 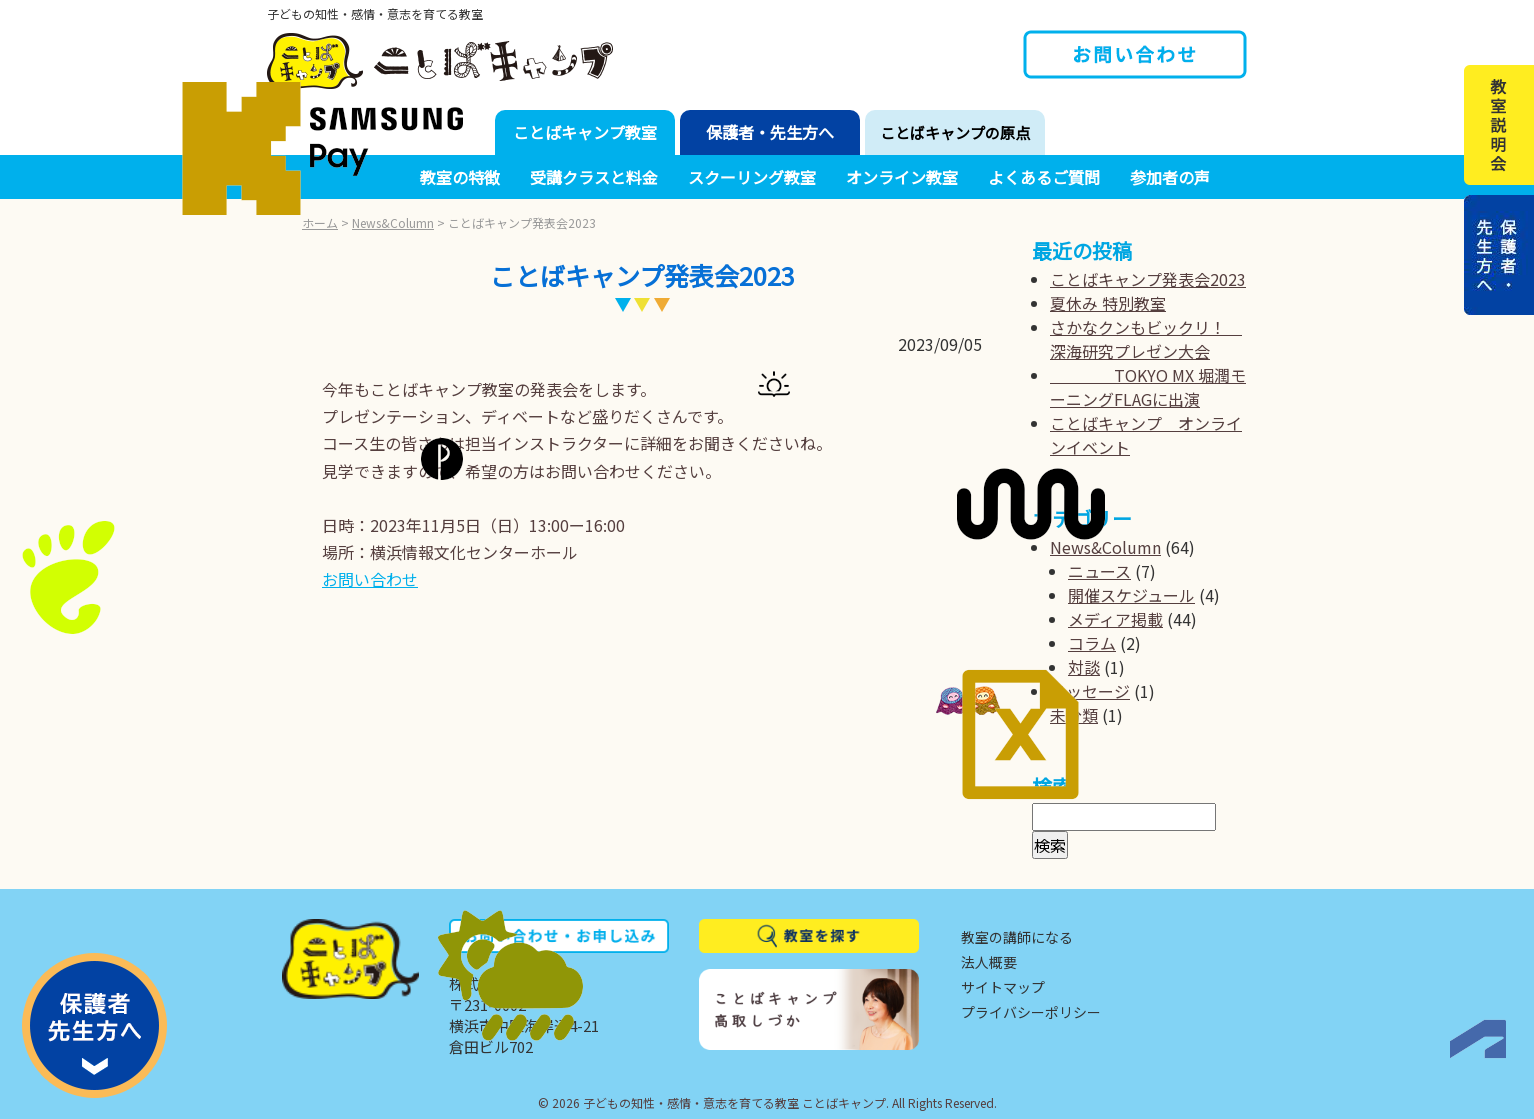 What do you see at coordinates (1020, 734) in the screenshot?
I see `open an excel spreadsheet` at bounding box center [1020, 734].